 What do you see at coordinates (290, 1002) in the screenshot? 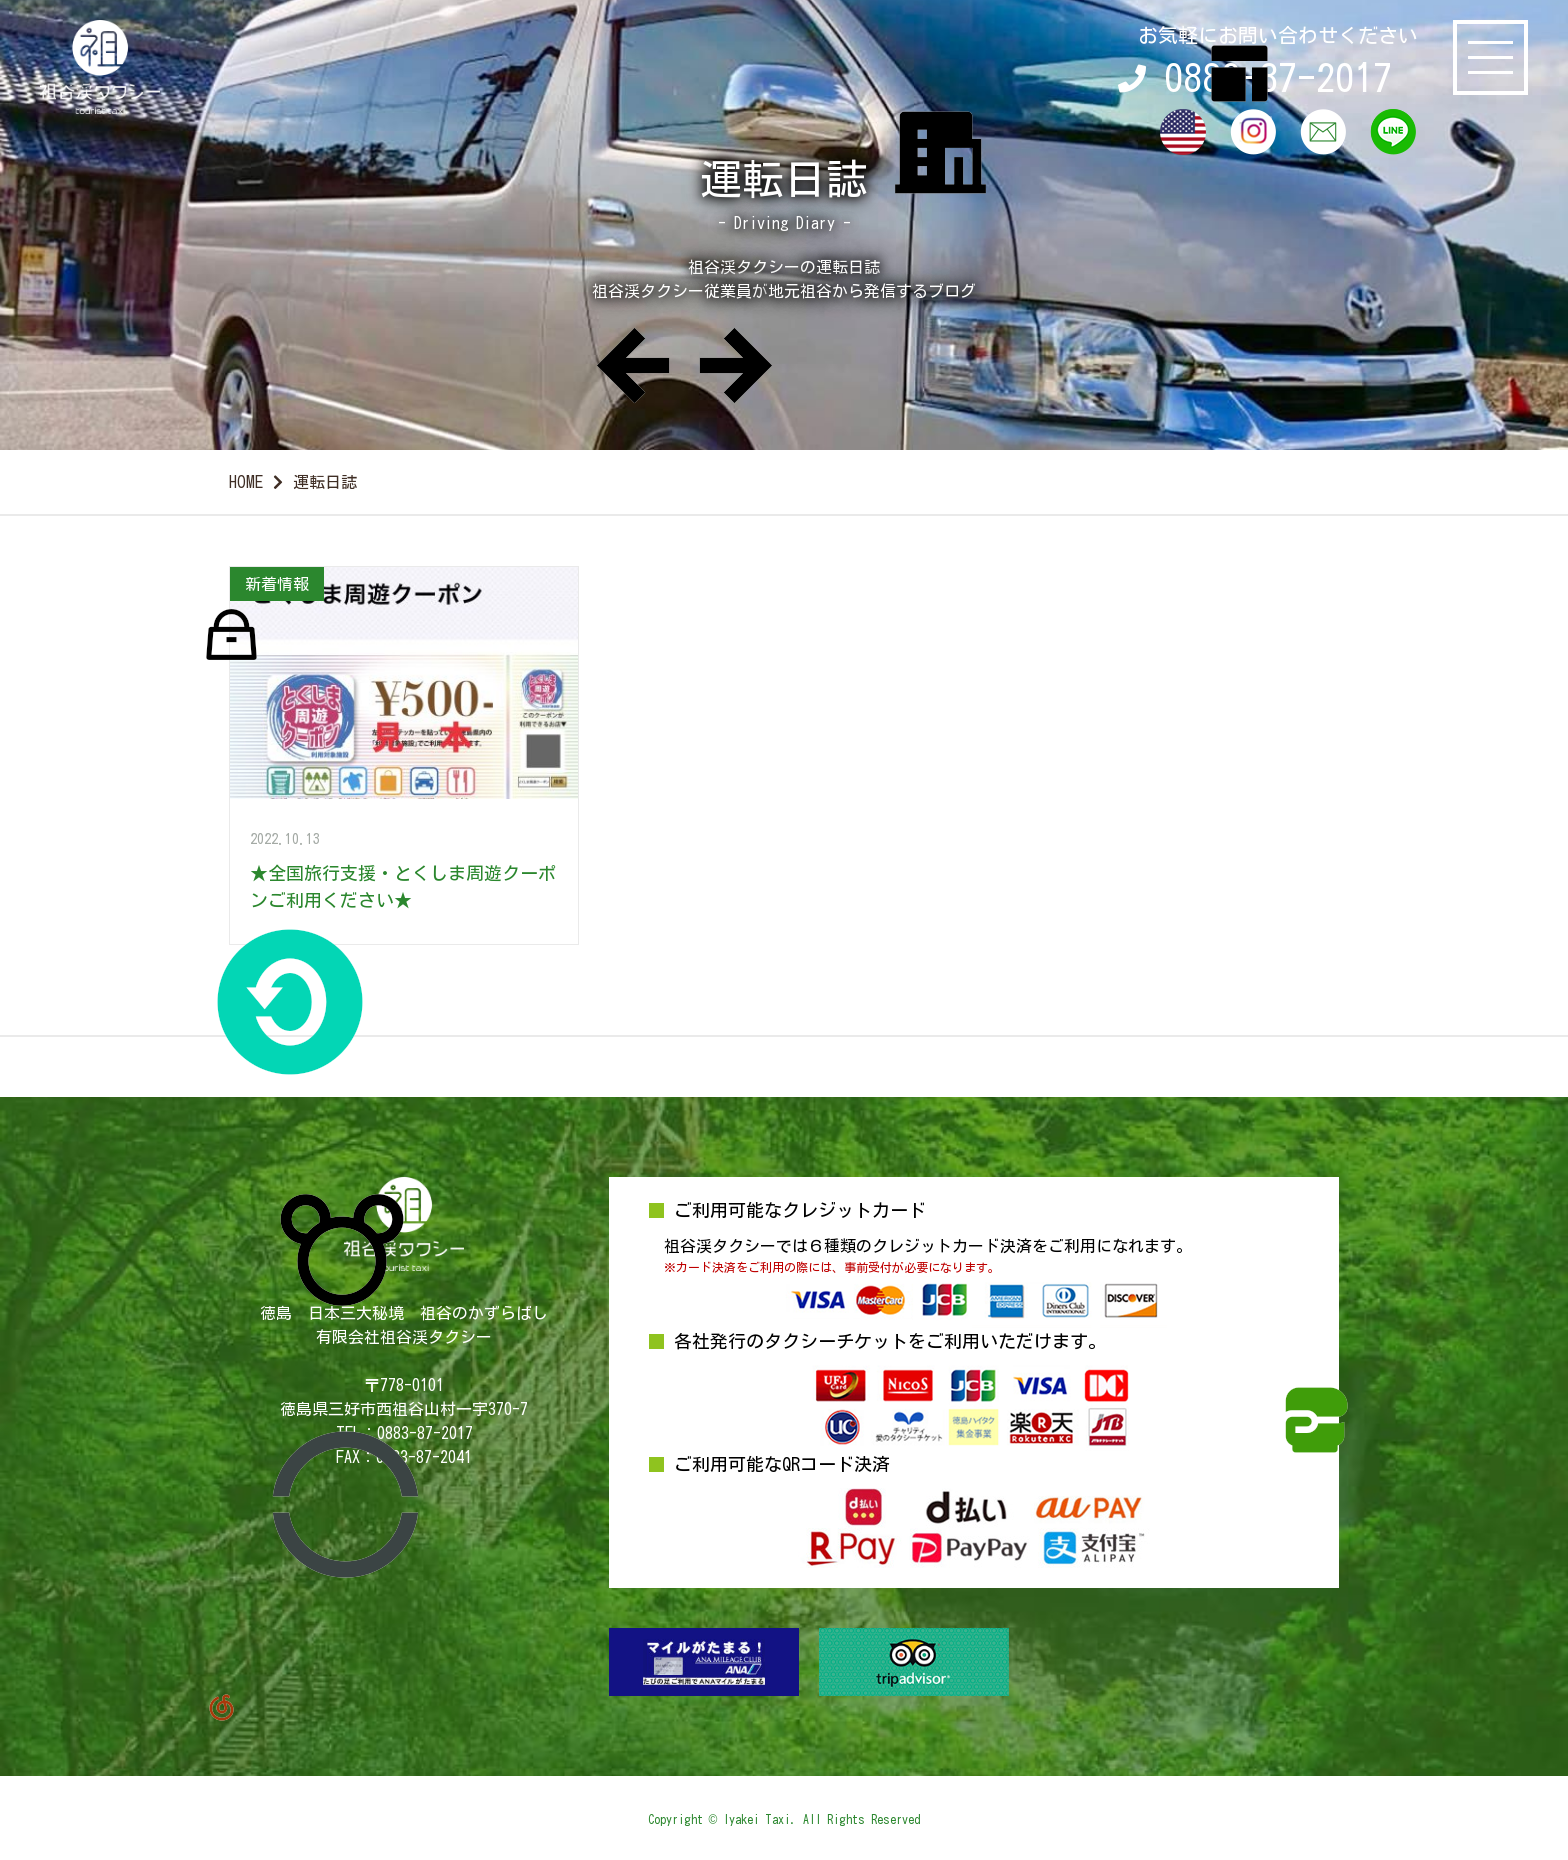
I see `creative commons share-alike license indicator` at bounding box center [290, 1002].